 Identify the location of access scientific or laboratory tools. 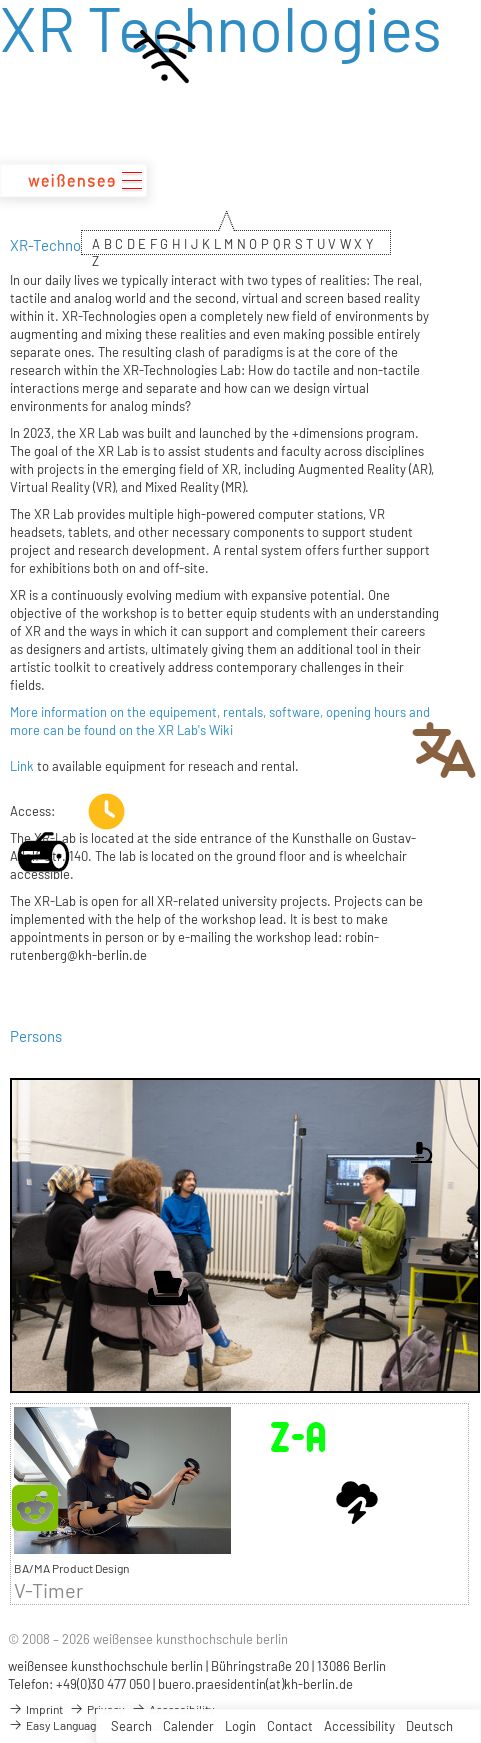
(421, 1152).